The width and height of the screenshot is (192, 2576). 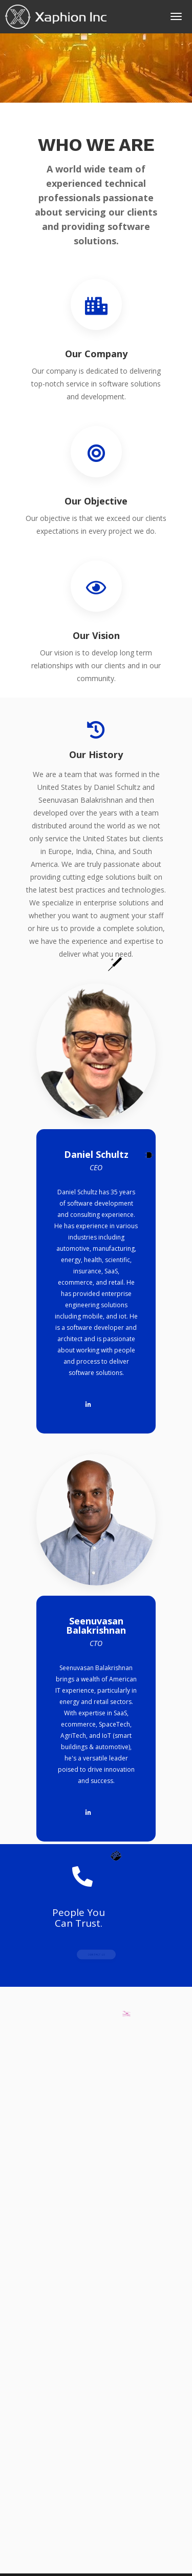 What do you see at coordinates (115, 964) in the screenshot?
I see `access cricket game or sports content` at bounding box center [115, 964].